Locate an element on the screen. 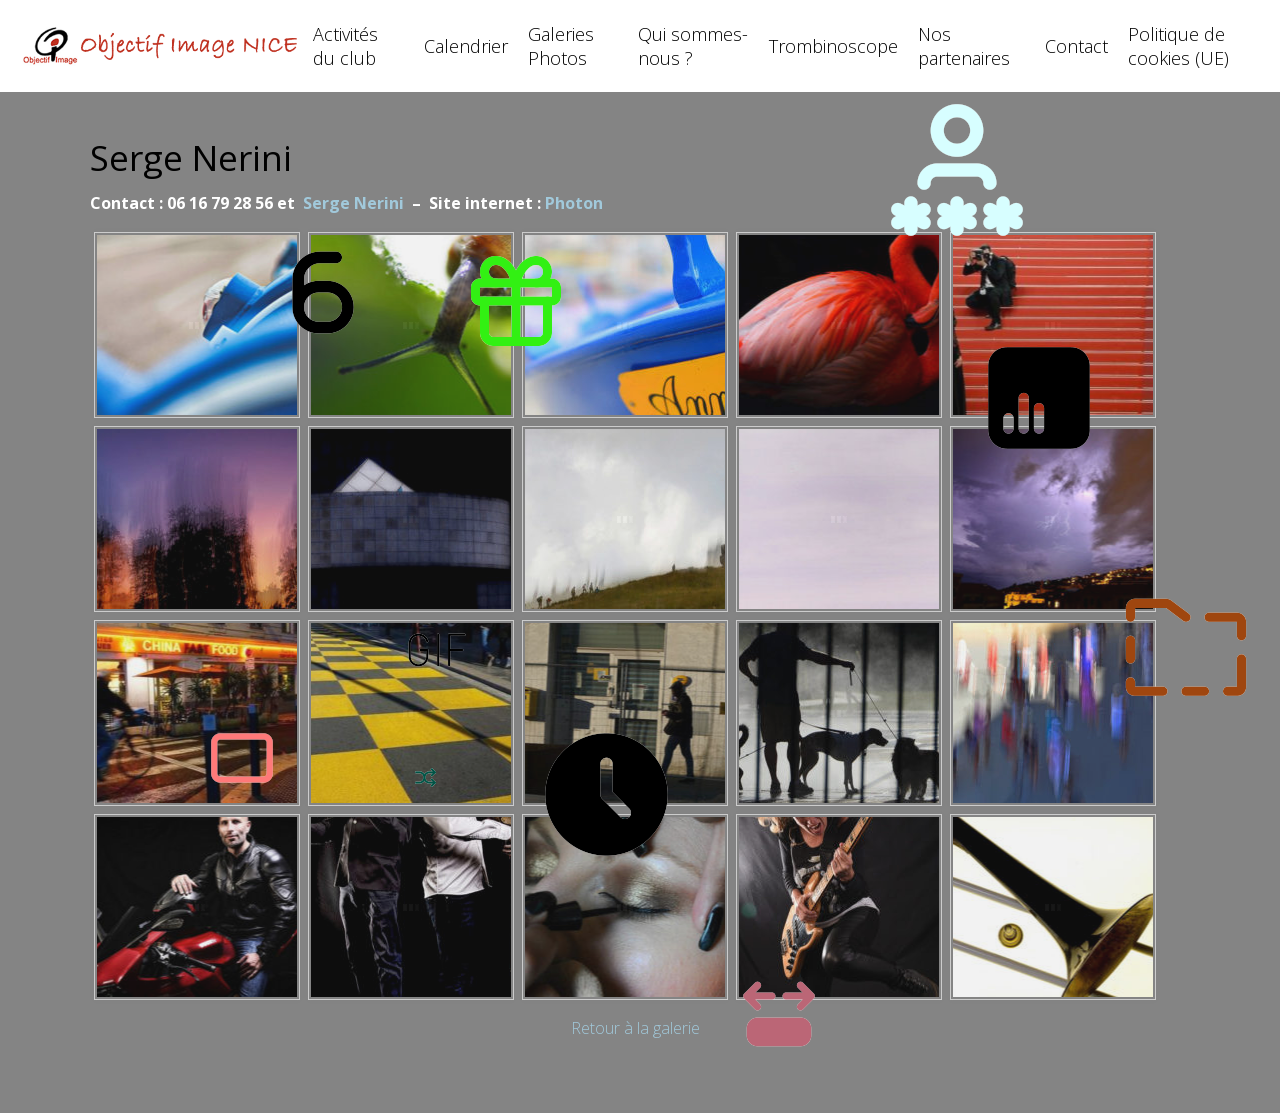 The width and height of the screenshot is (1280, 1113). align content to bottom-left corner is located at coordinates (1039, 398).